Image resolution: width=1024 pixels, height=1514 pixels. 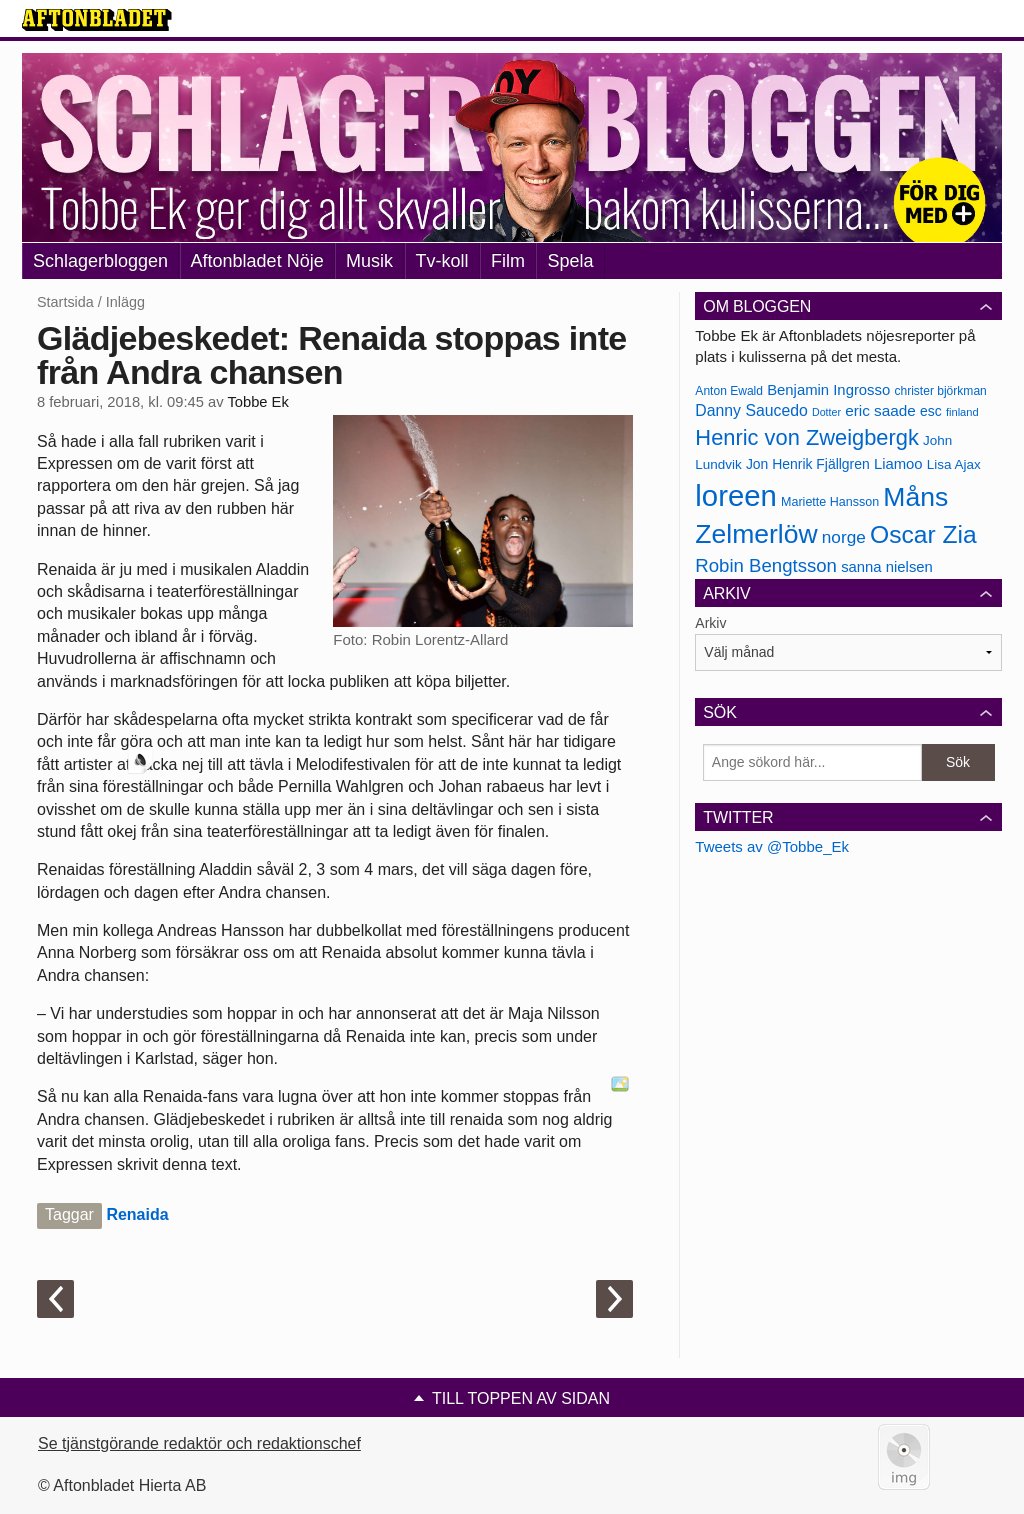 I want to click on a sound clipping or audio snippet file, so click(x=140, y=761).